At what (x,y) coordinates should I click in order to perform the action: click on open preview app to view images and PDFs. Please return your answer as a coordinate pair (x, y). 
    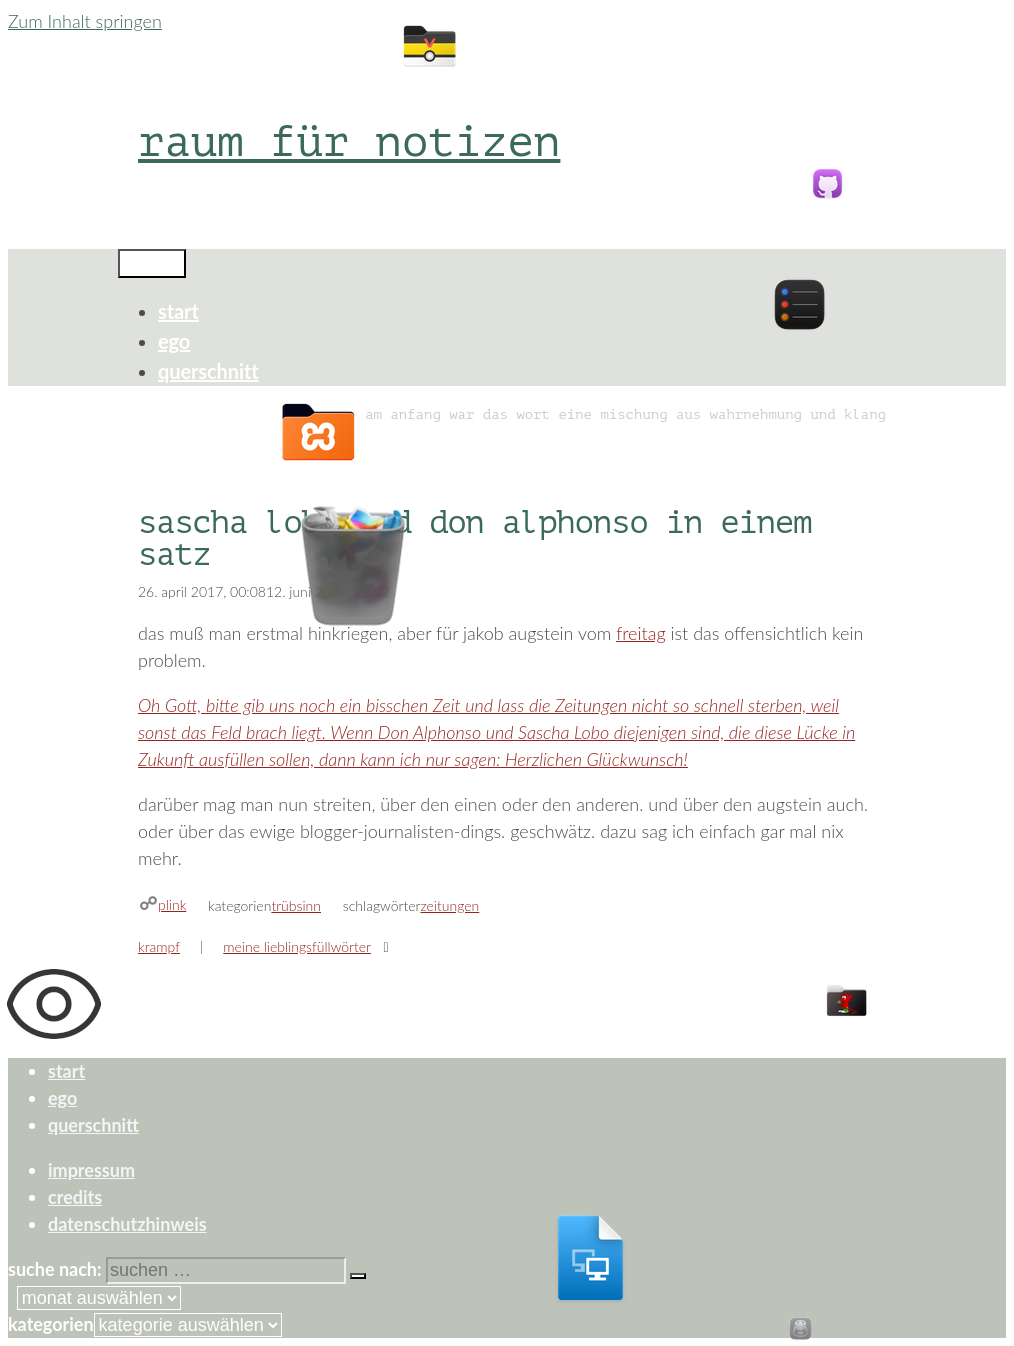
    Looking at the image, I should click on (800, 1328).